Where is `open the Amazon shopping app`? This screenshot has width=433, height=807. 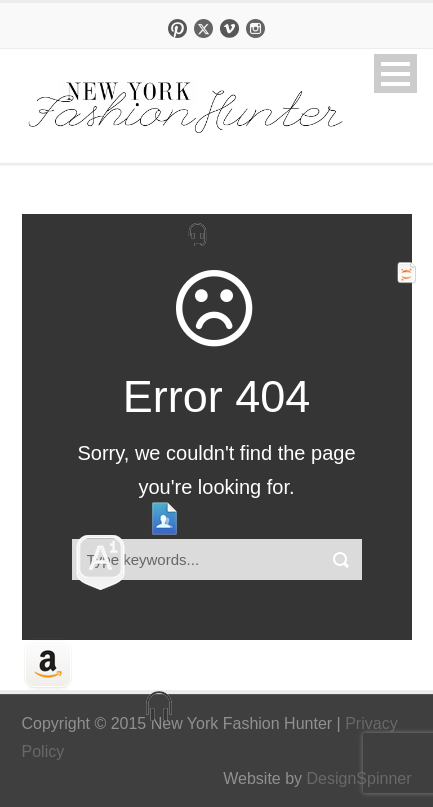
open the Amazon shopping app is located at coordinates (48, 664).